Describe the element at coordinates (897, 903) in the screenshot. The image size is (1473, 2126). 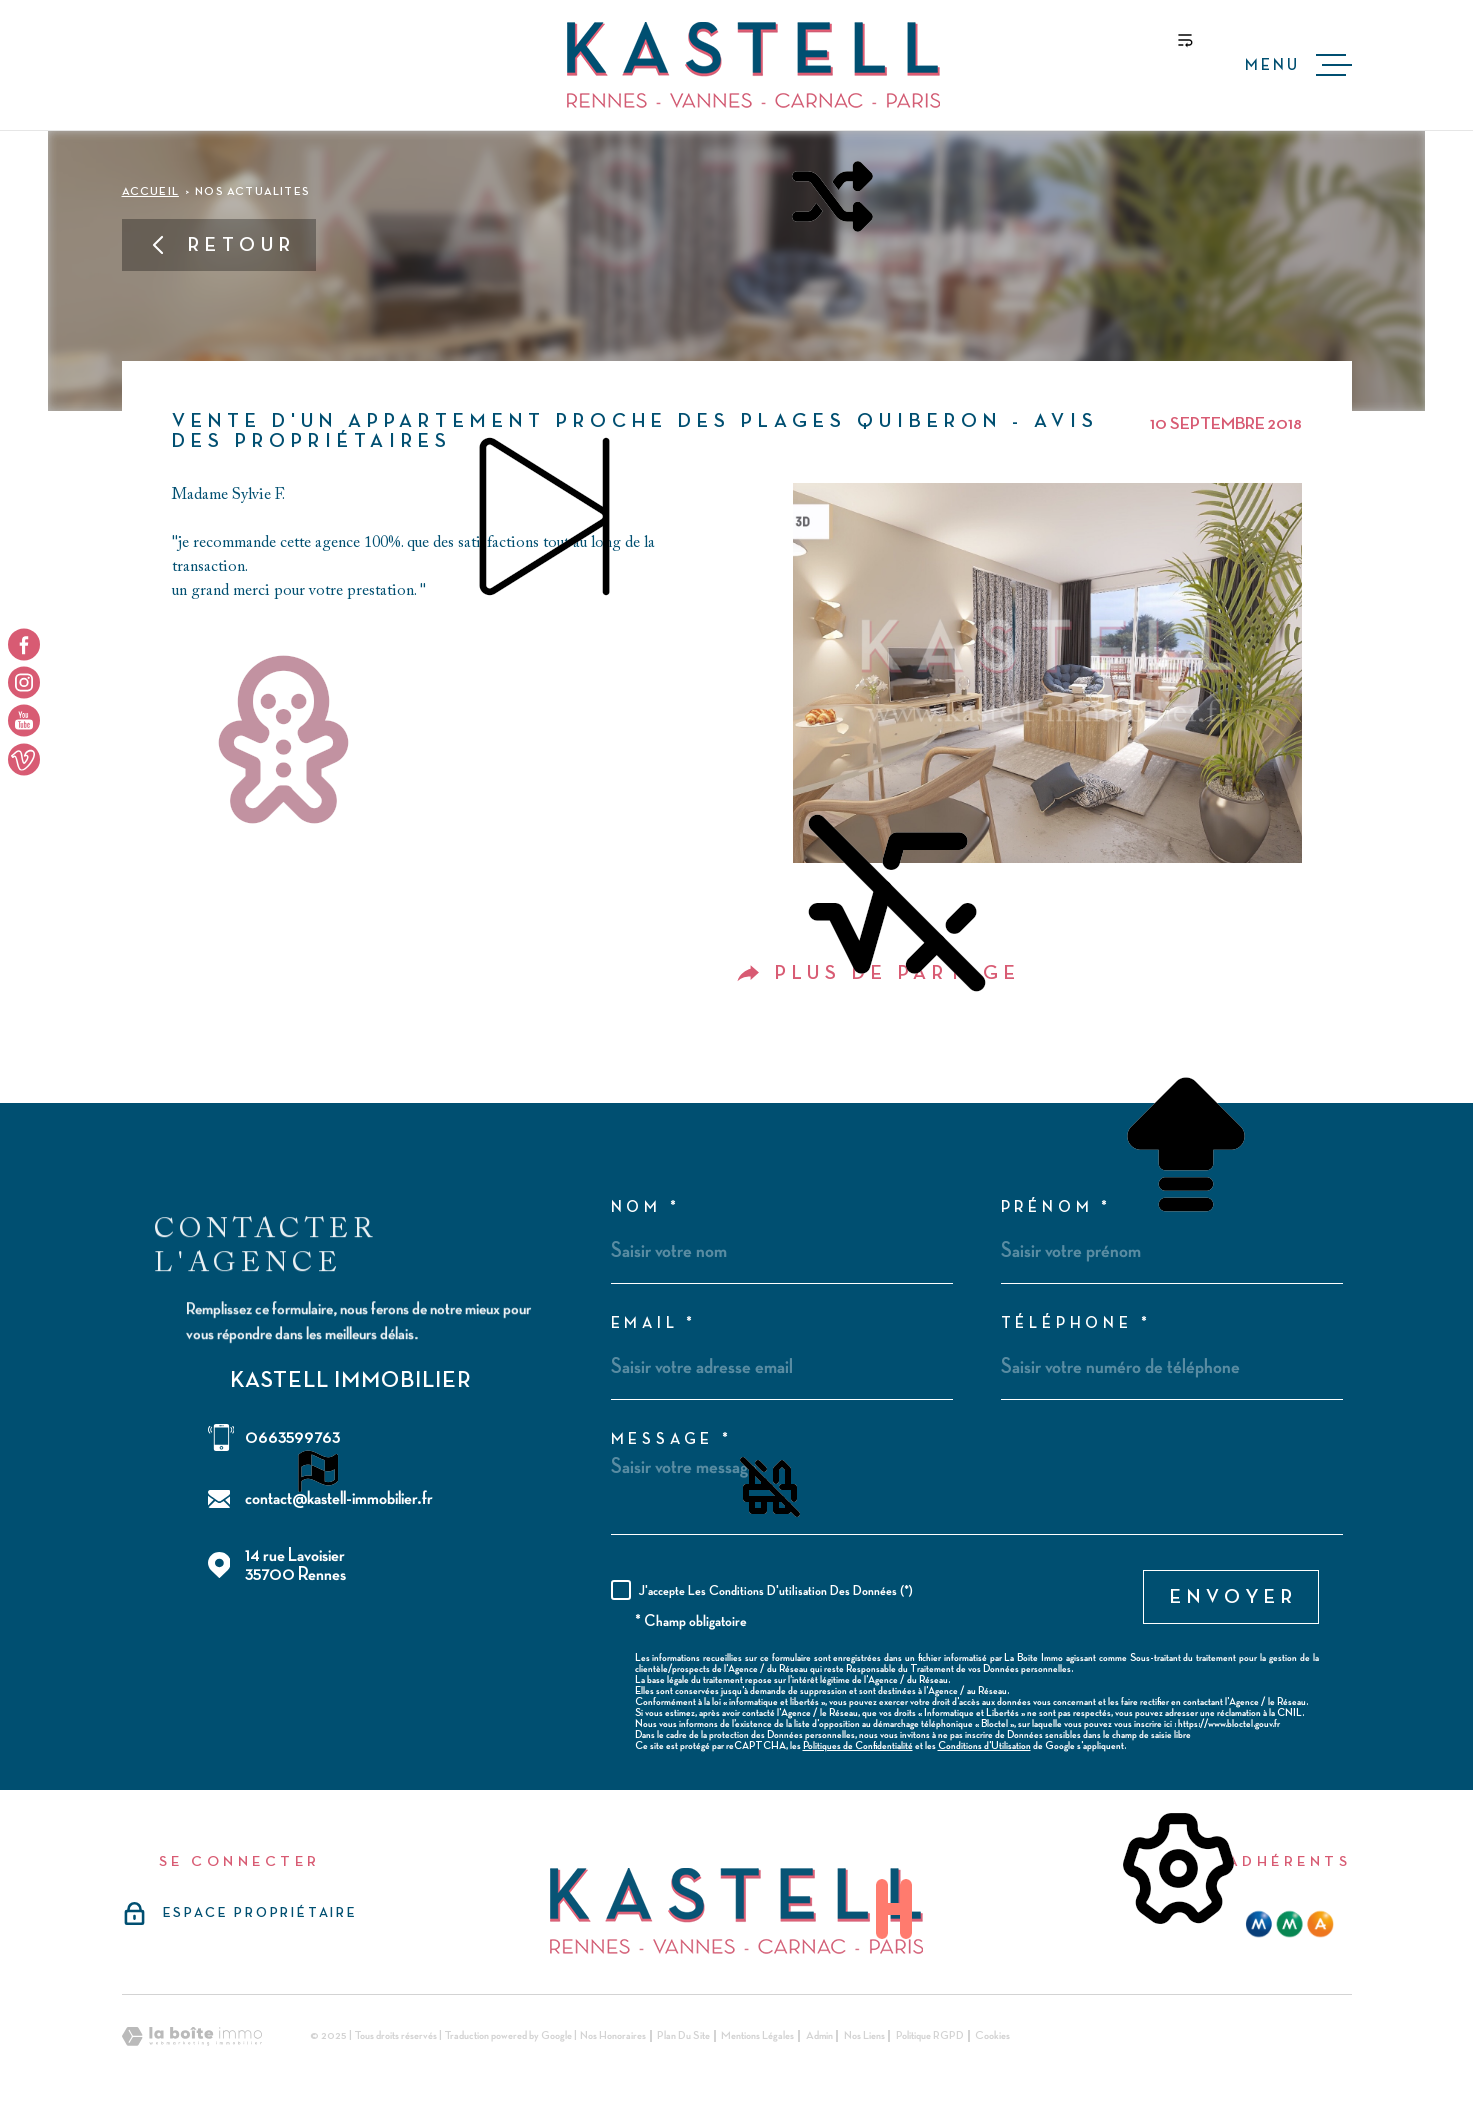
I see `disable math mode or calculations` at that location.